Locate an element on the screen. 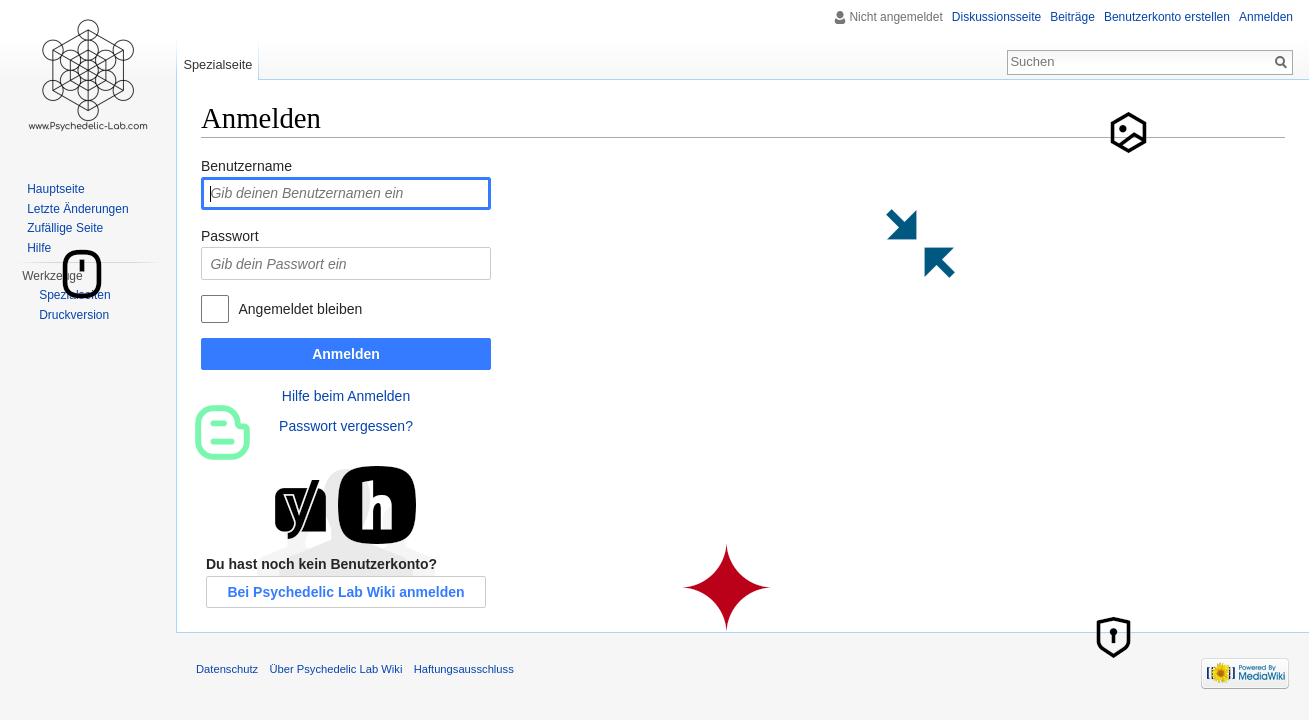 Image resolution: width=1309 pixels, height=720 pixels. yoast SEO plugin logo is located at coordinates (300, 509).